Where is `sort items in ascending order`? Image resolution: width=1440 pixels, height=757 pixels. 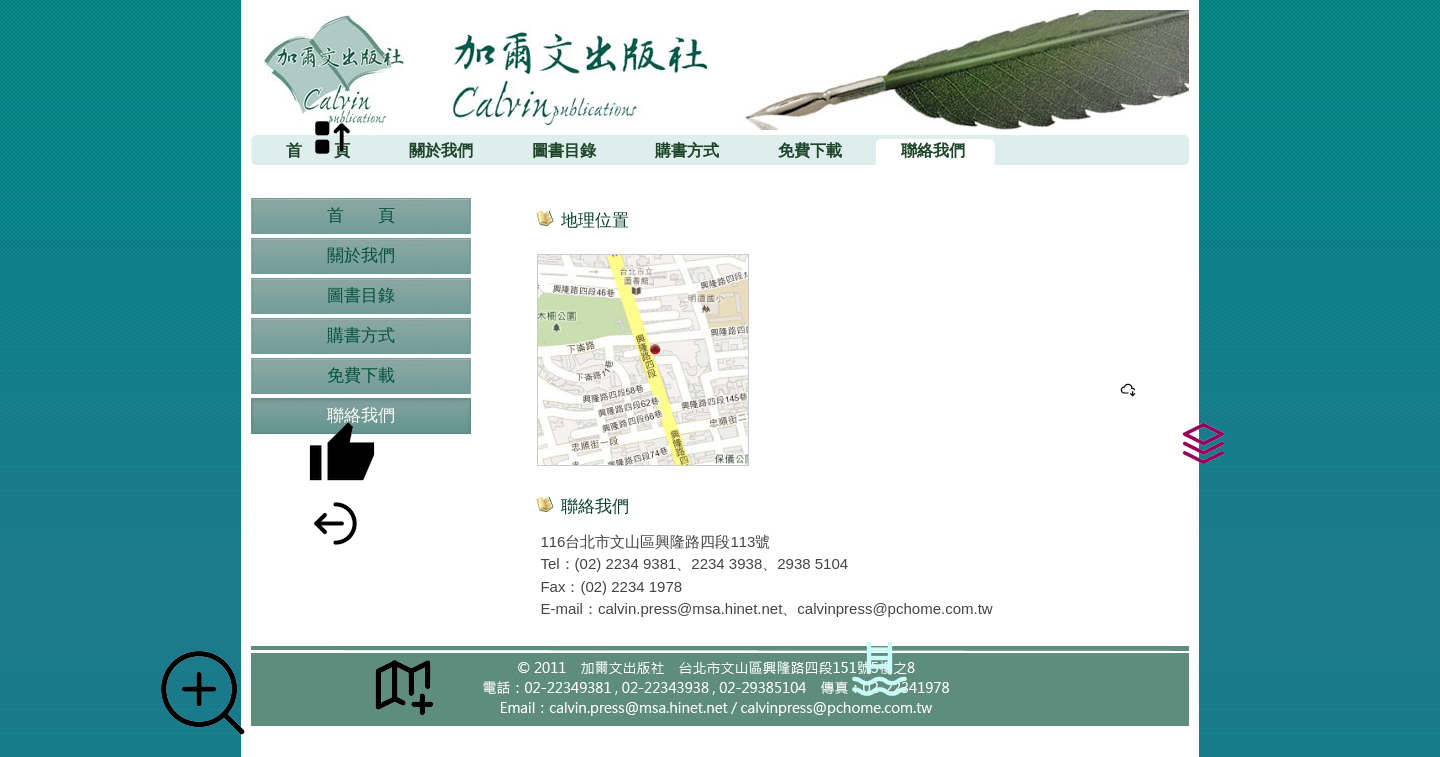 sort items in ascending order is located at coordinates (331, 137).